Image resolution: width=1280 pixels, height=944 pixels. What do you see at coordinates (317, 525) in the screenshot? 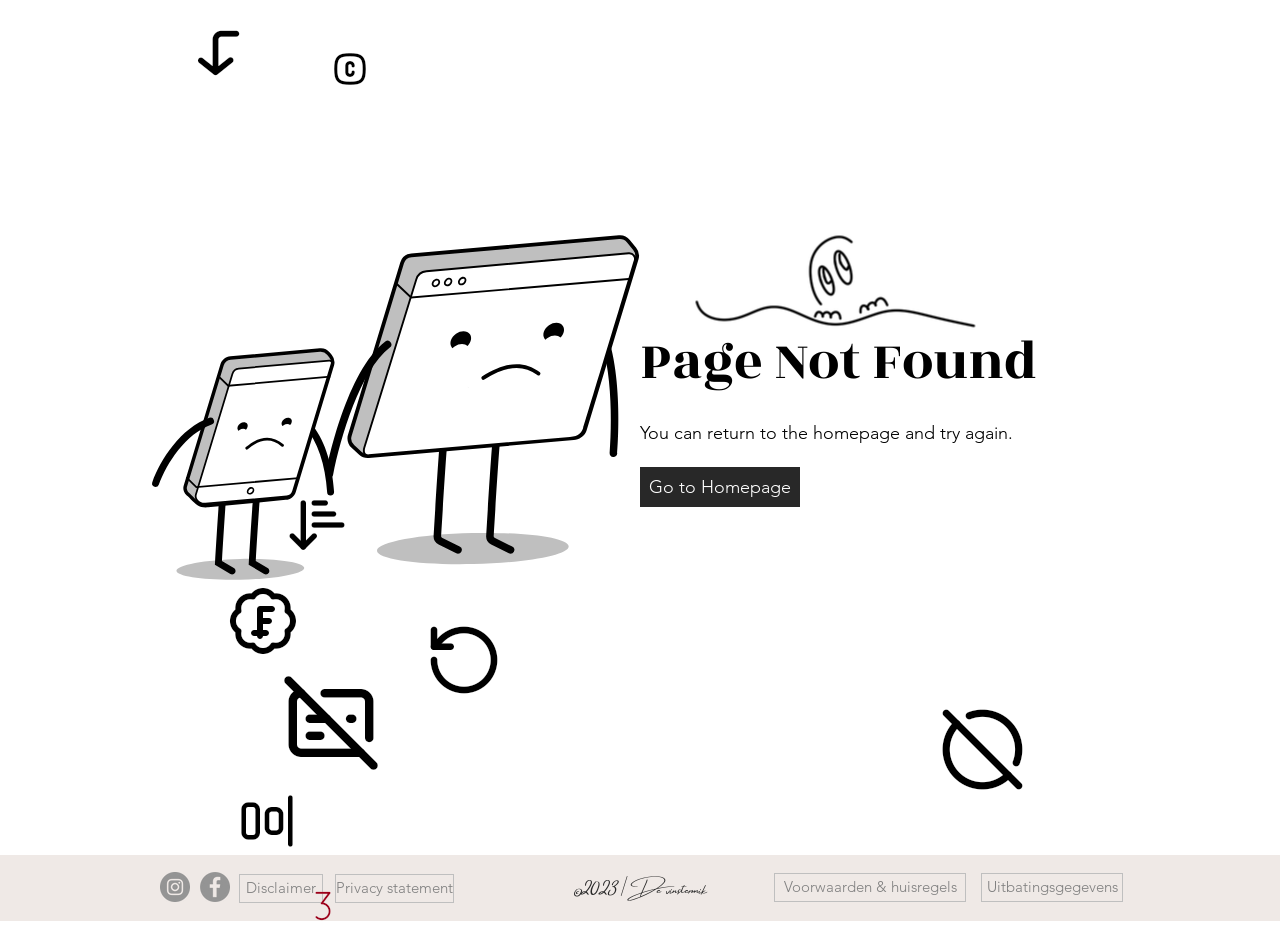
I see `sort items from smallest to largest` at bounding box center [317, 525].